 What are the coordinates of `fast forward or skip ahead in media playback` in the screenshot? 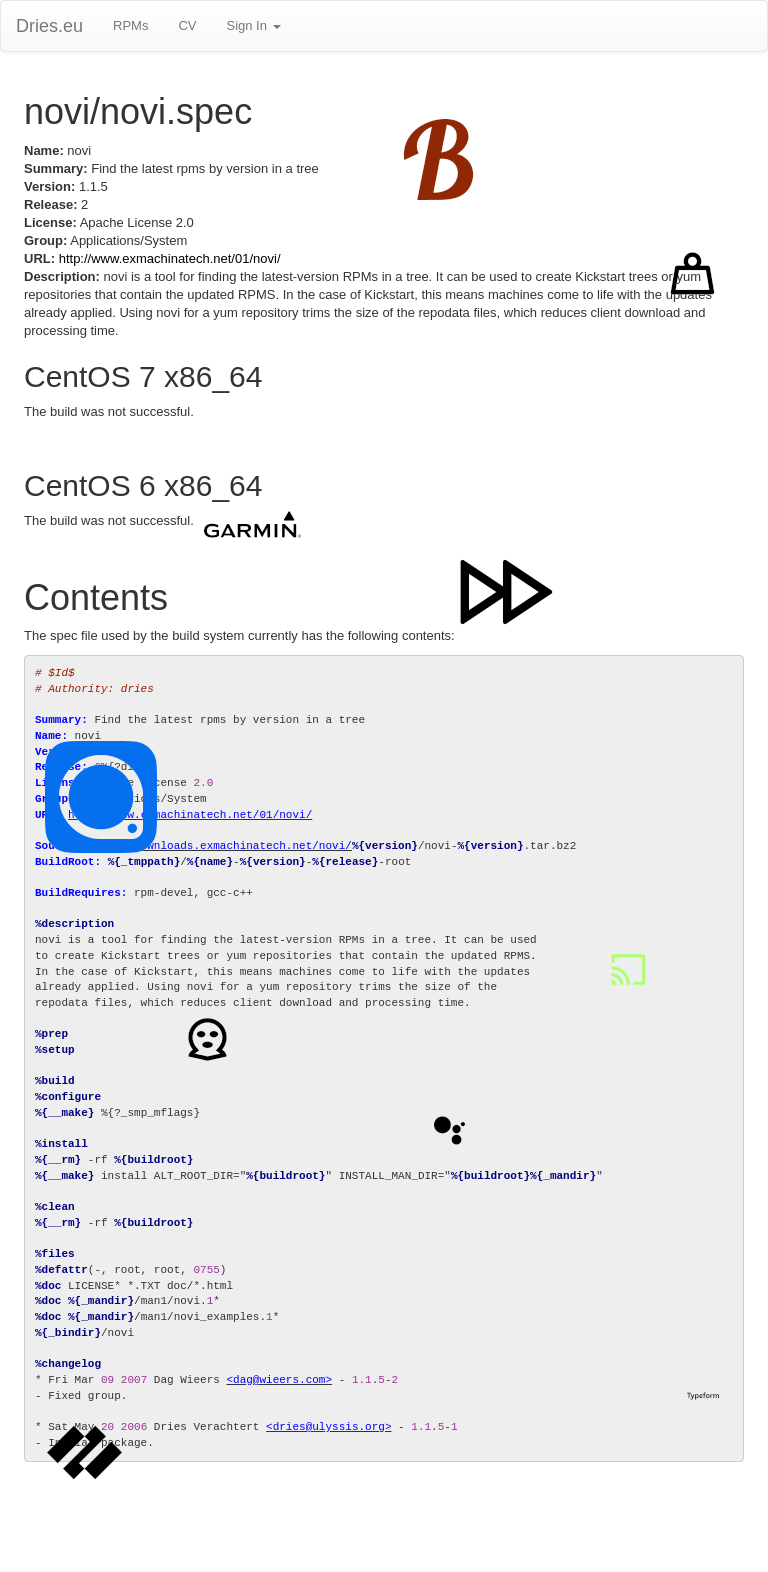 It's located at (503, 592).